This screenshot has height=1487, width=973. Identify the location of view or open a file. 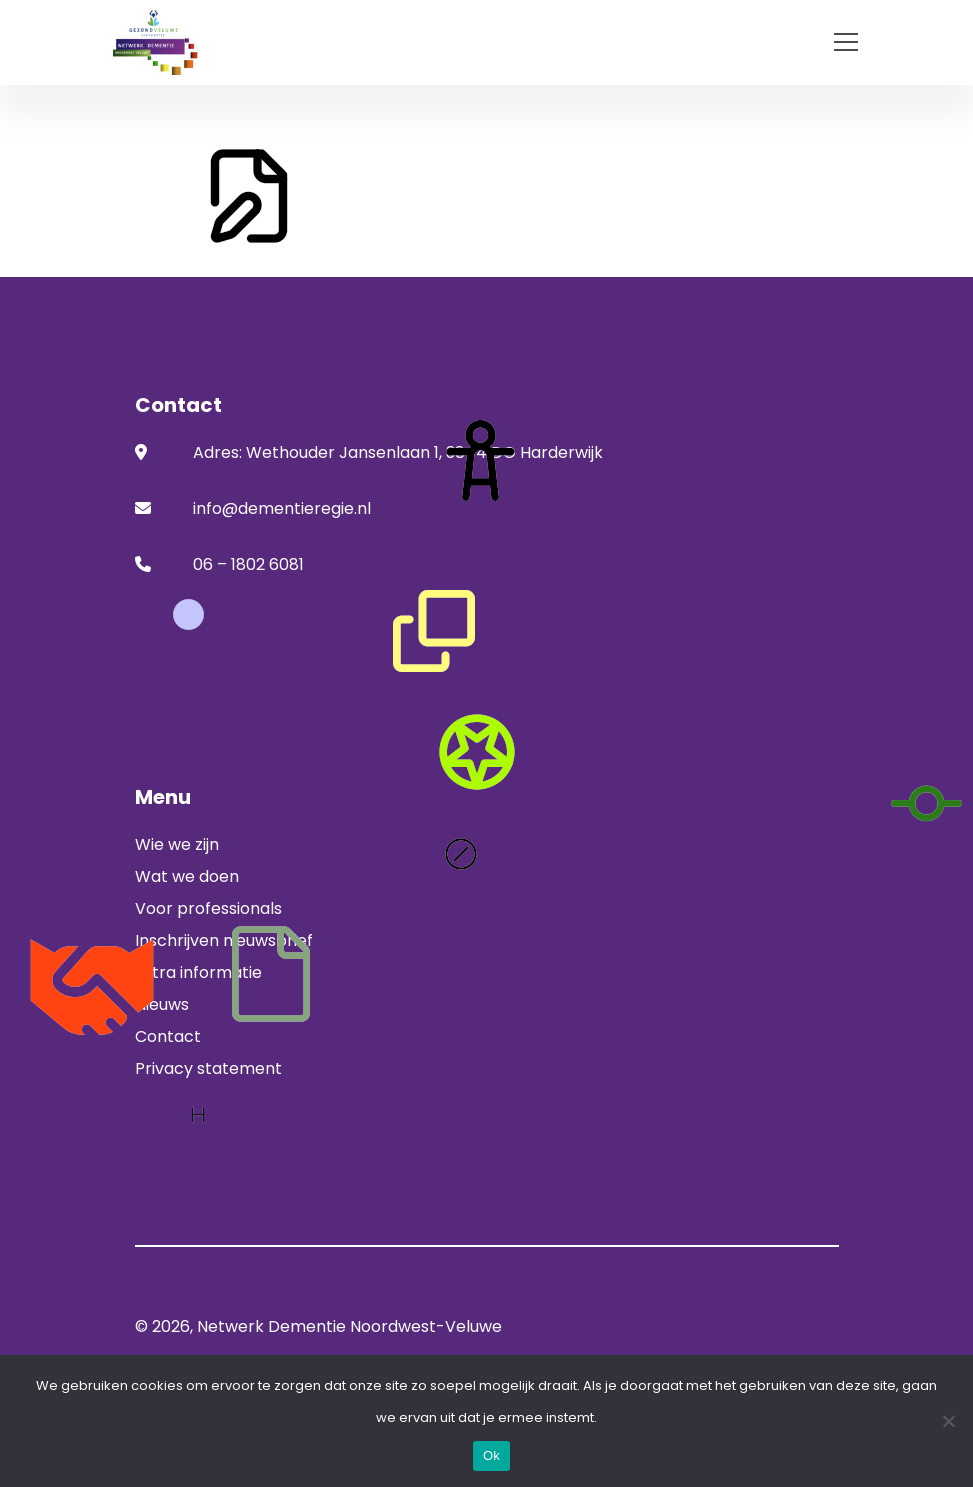
(271, 974).